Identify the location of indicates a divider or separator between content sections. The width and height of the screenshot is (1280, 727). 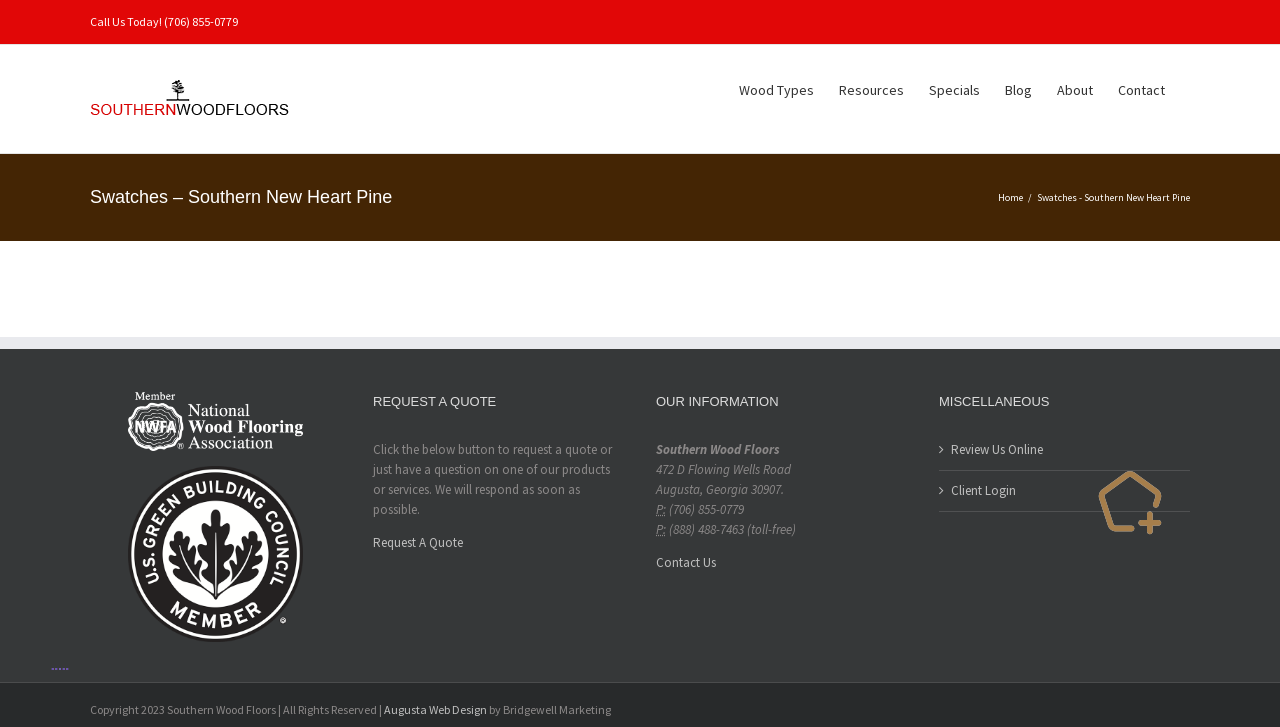
(60, 669).